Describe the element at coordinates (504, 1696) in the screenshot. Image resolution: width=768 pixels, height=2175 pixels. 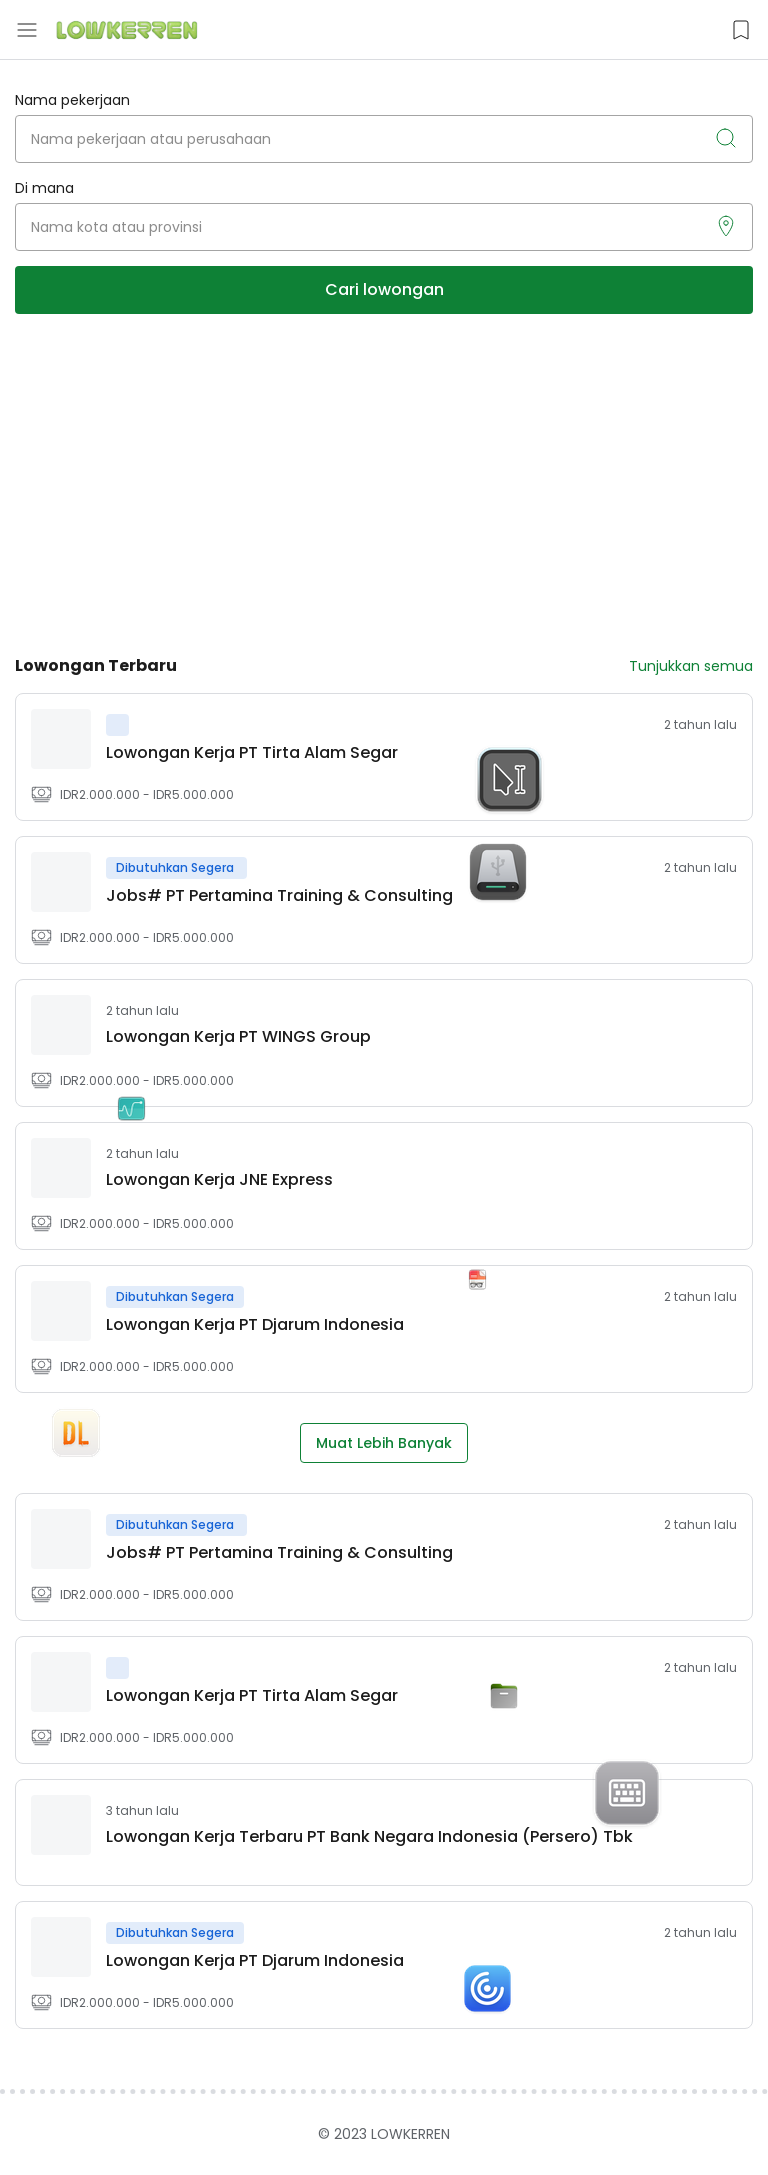
I see `open file manager application` at that location.